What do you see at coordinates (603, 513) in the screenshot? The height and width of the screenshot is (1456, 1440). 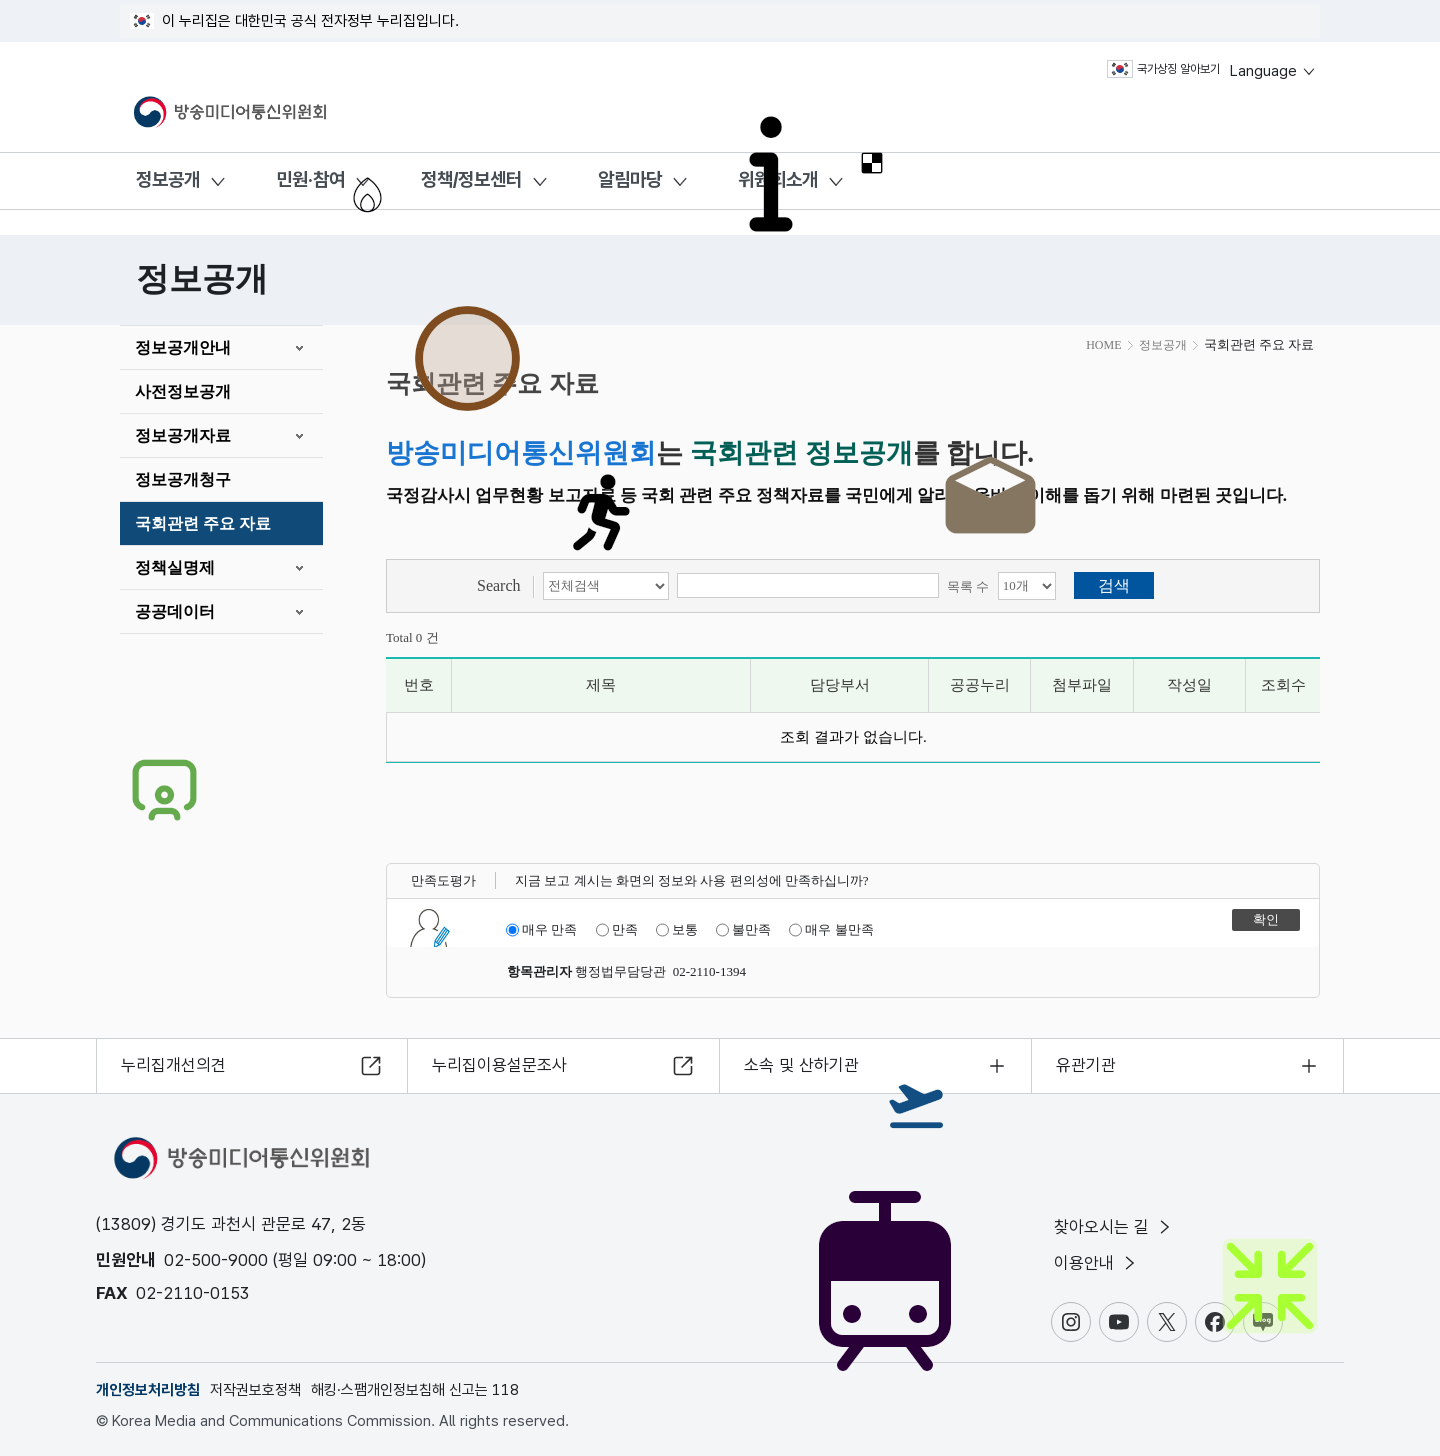 I see `start a run or workout session` at bounding box center [603, 513].